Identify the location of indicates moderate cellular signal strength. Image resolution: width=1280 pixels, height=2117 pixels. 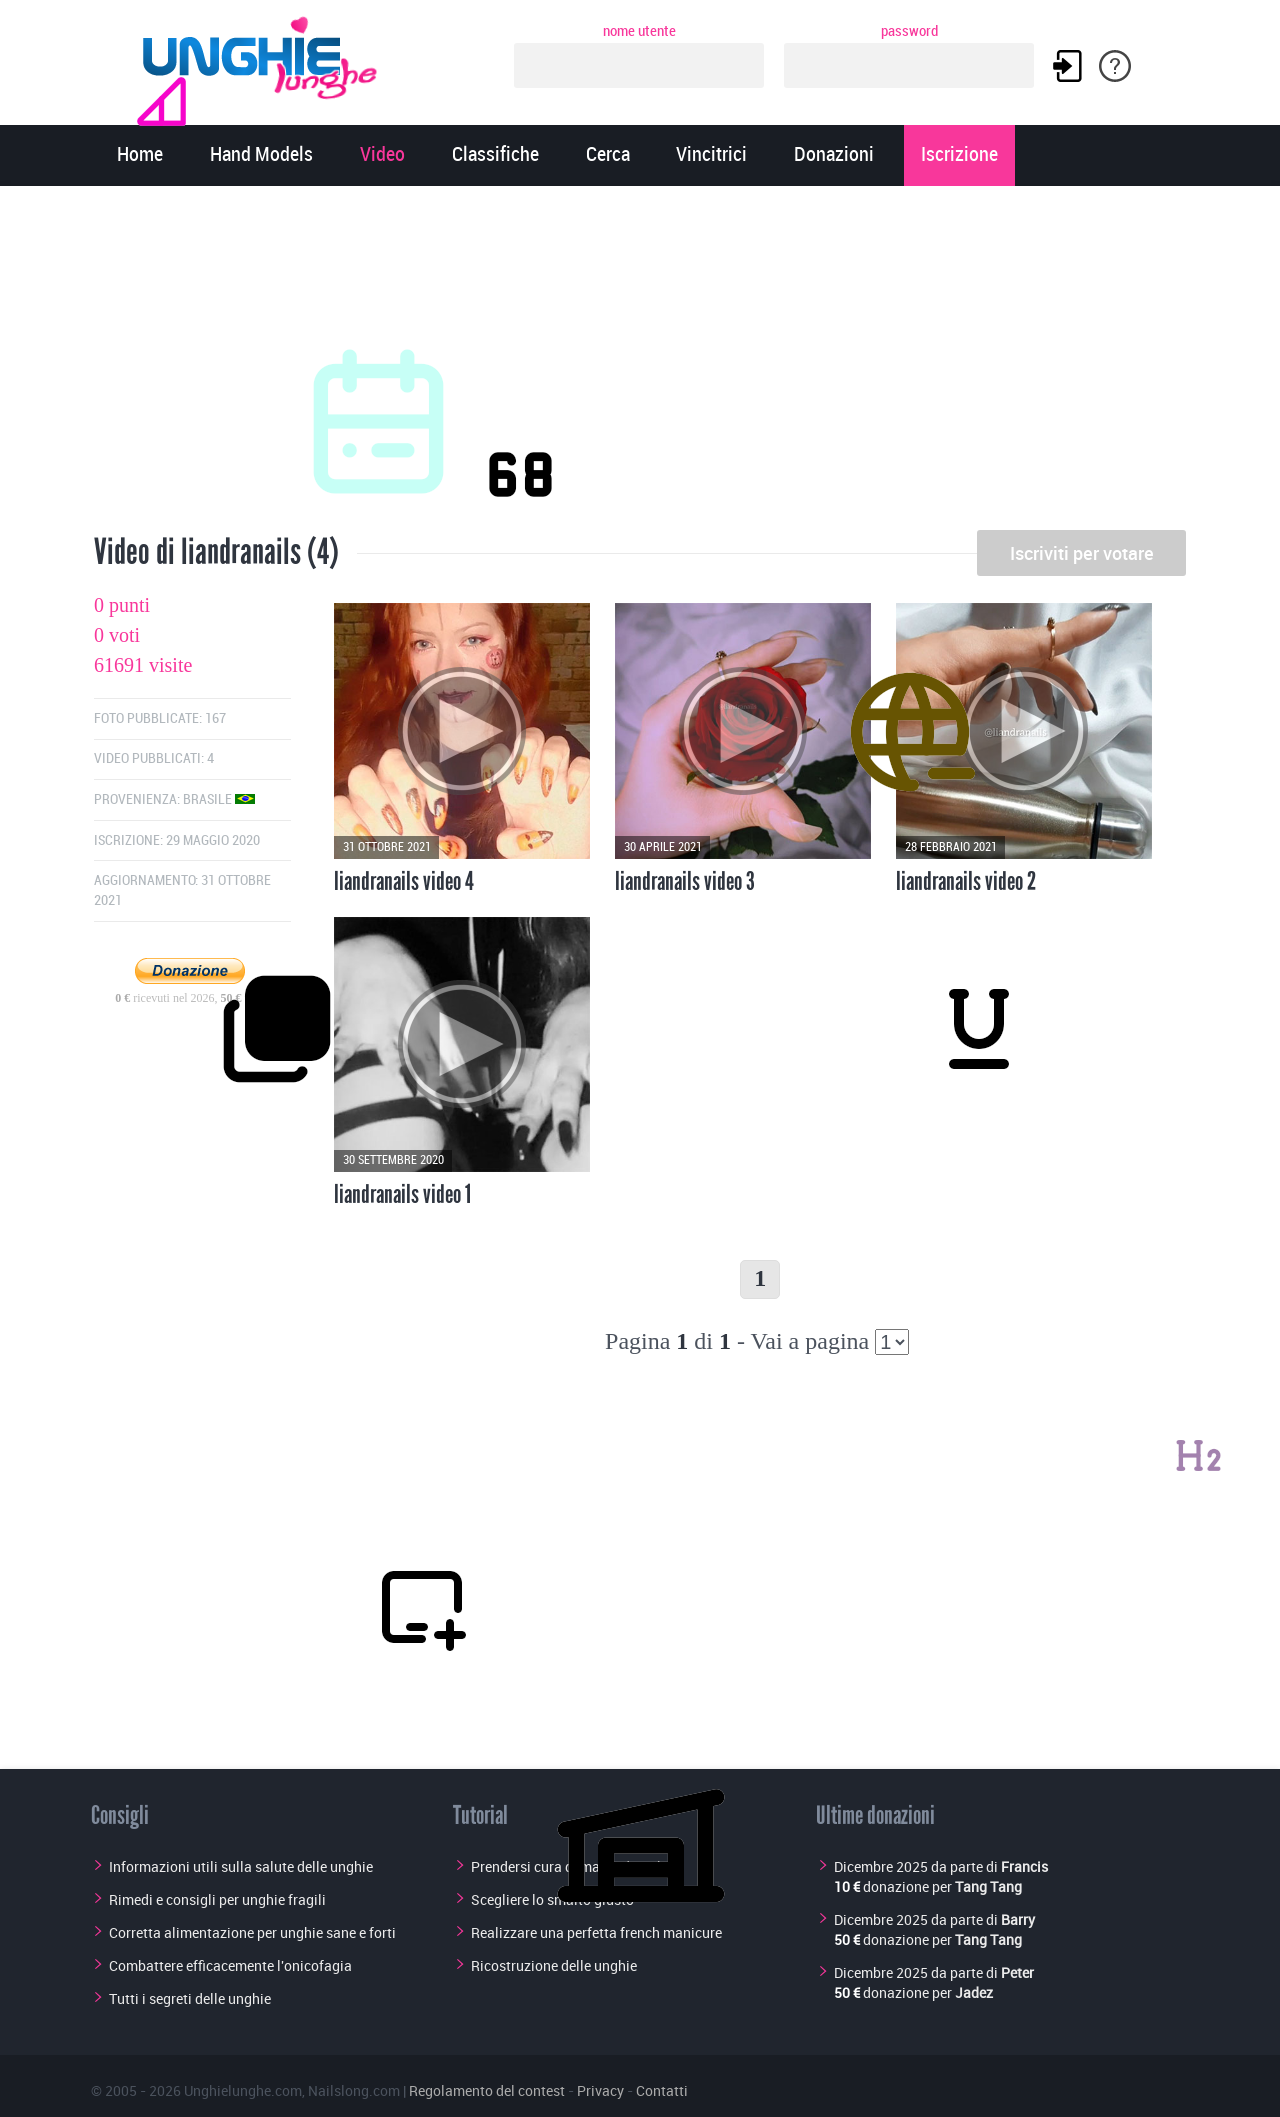
(161, 101).